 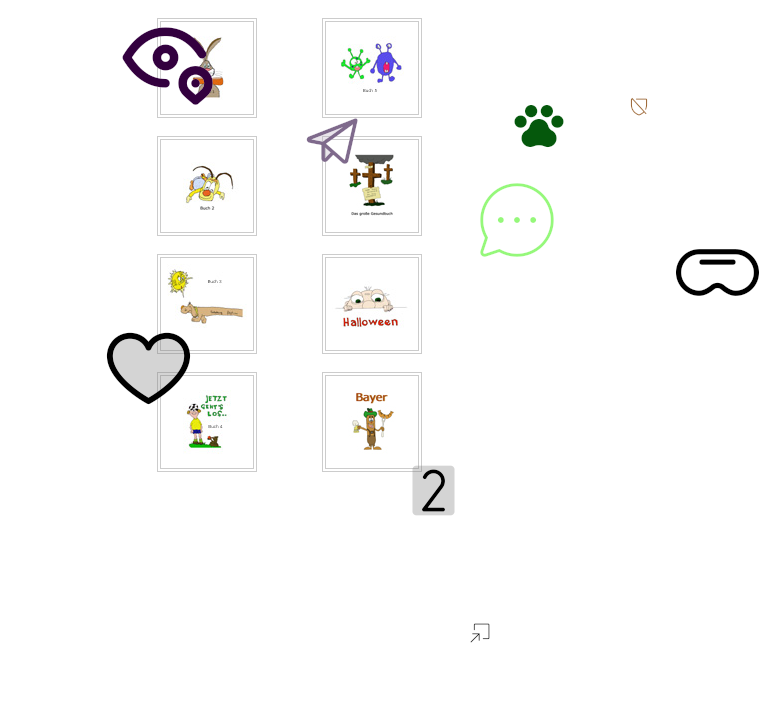 What do you see at coordinates (334, 142) in the screenshot?
I see `open Telegram messaging app` at bounding box center [334, 142].